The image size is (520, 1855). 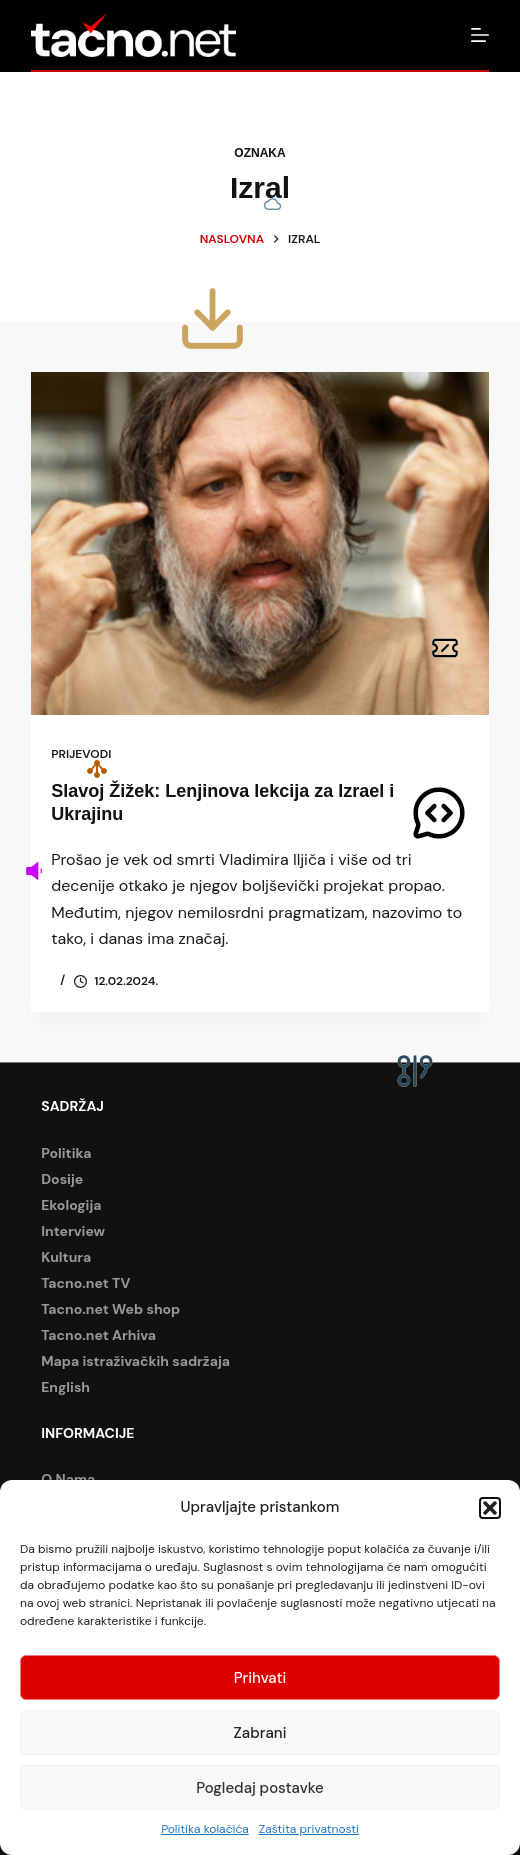 What do you see at coordinates (97, 769) in the screenshot?
I see `view hierarchical data structure` at bounding box center [97, 769].